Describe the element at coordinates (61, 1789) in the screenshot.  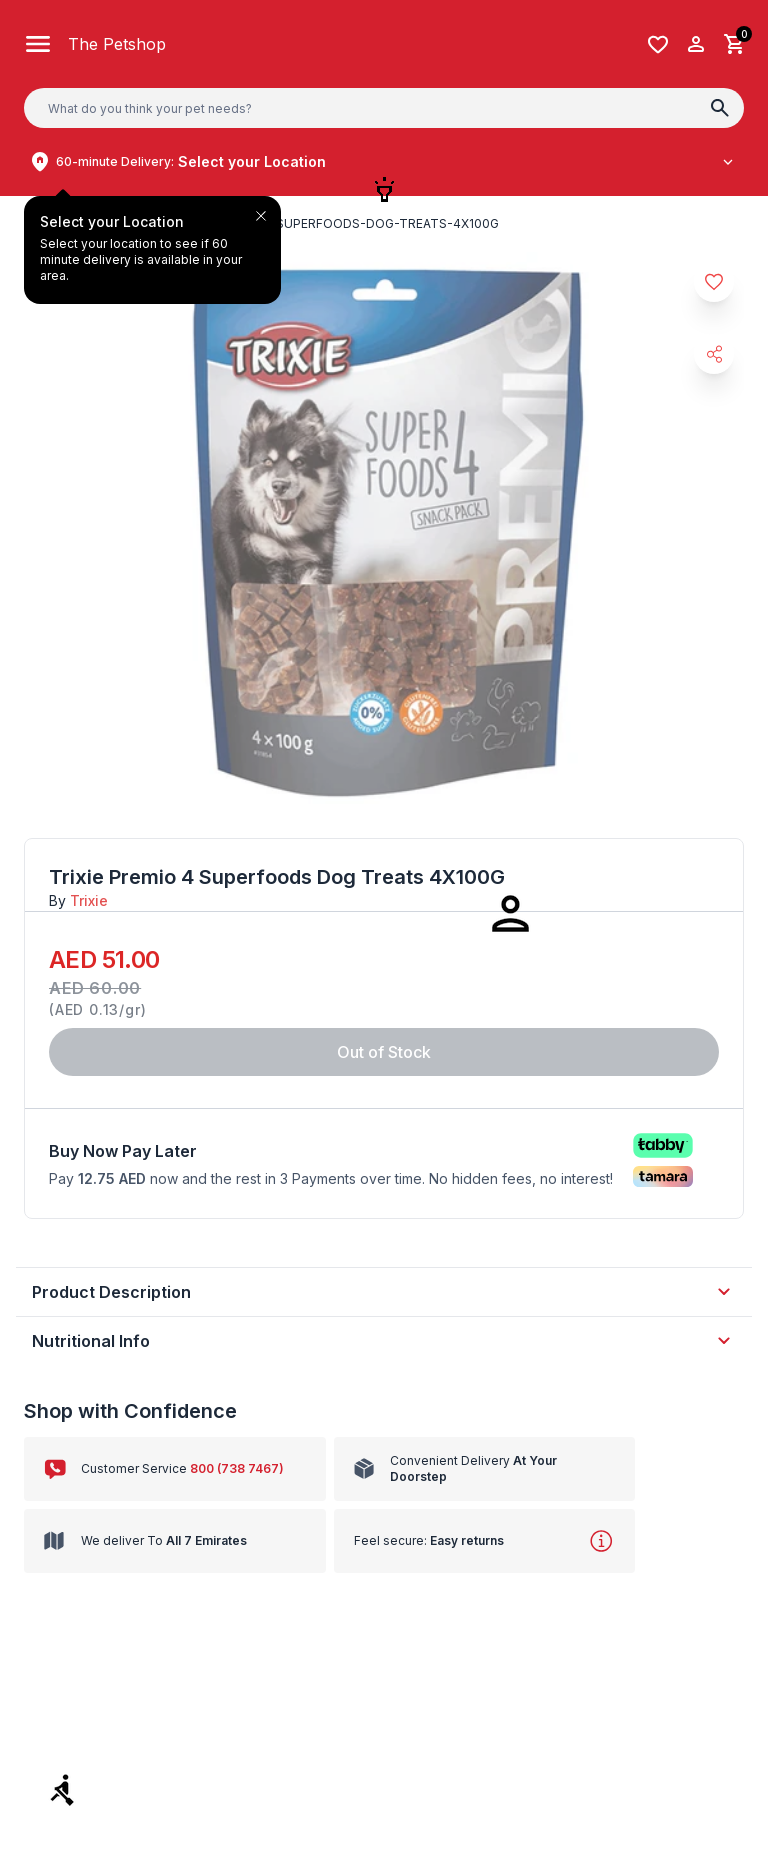
I see `access rowing or kayaking activities` at that location.